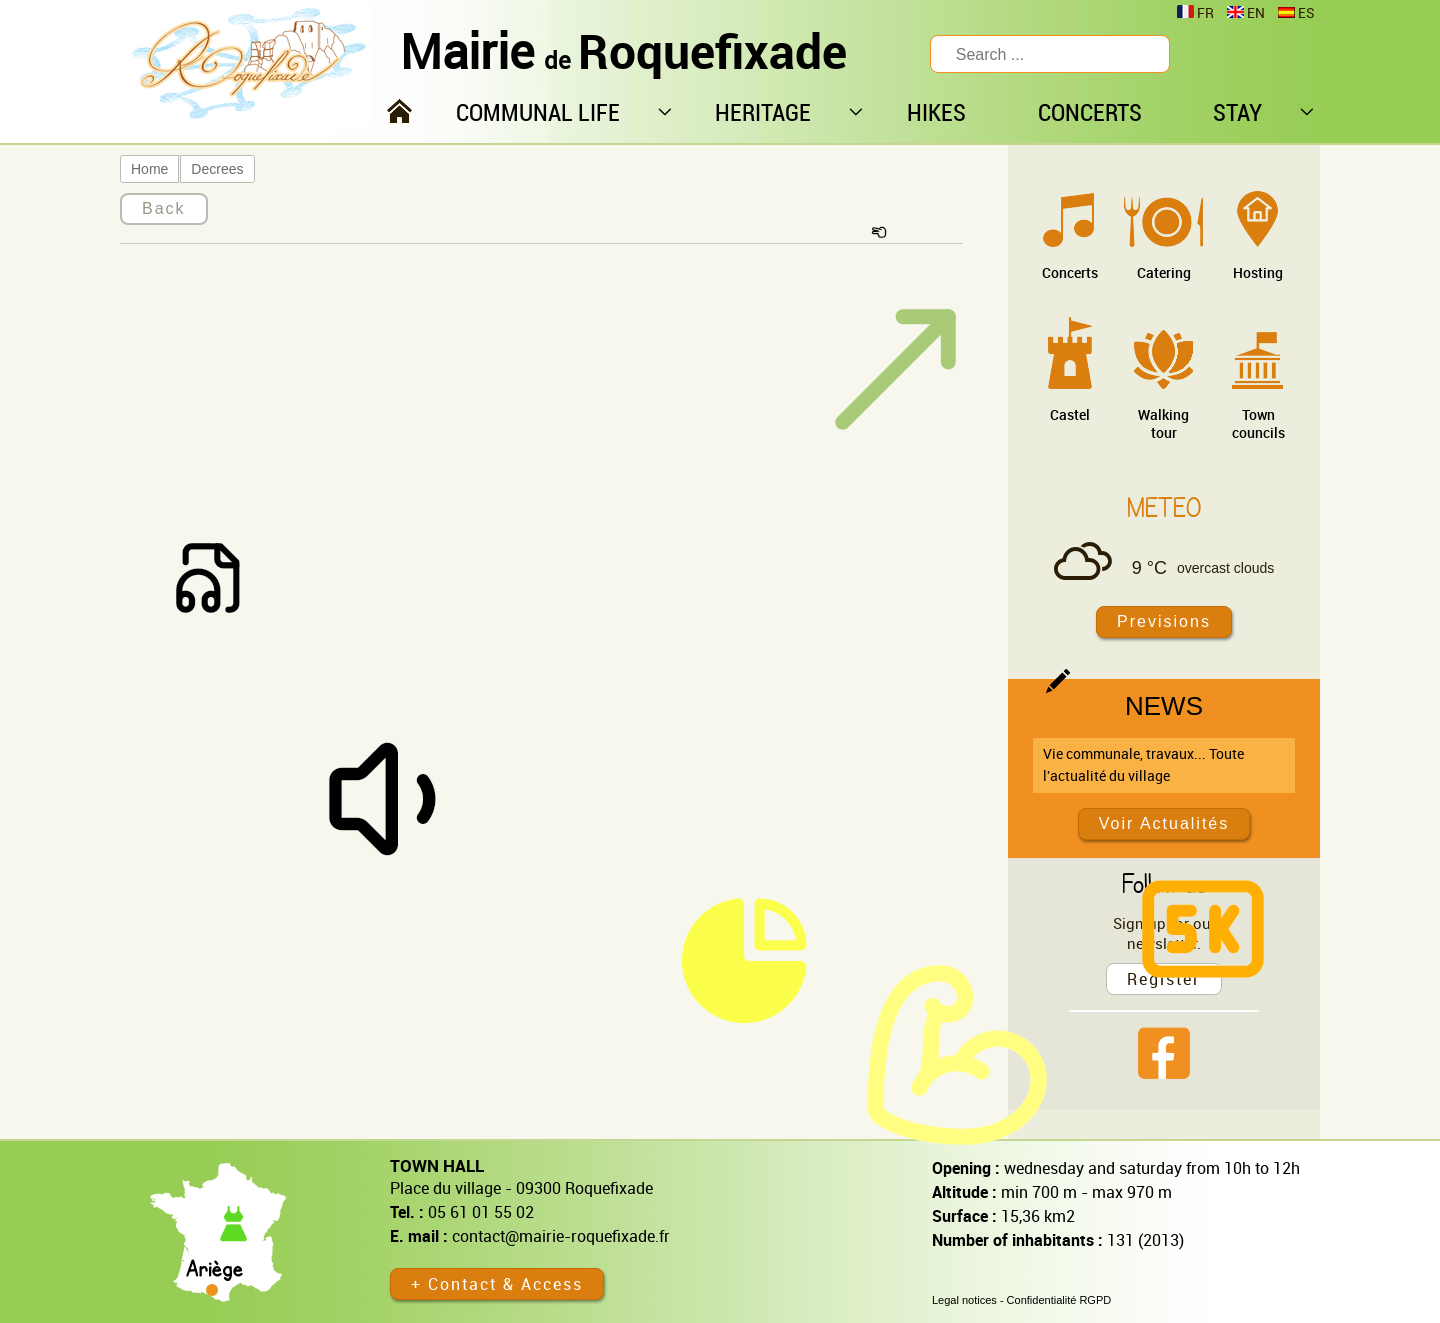 This screenshot has height=1323, width=1440. Describe the element at coordinates (957, 1055) in the screenshot. I see `indicates strength or power feature` at that location.